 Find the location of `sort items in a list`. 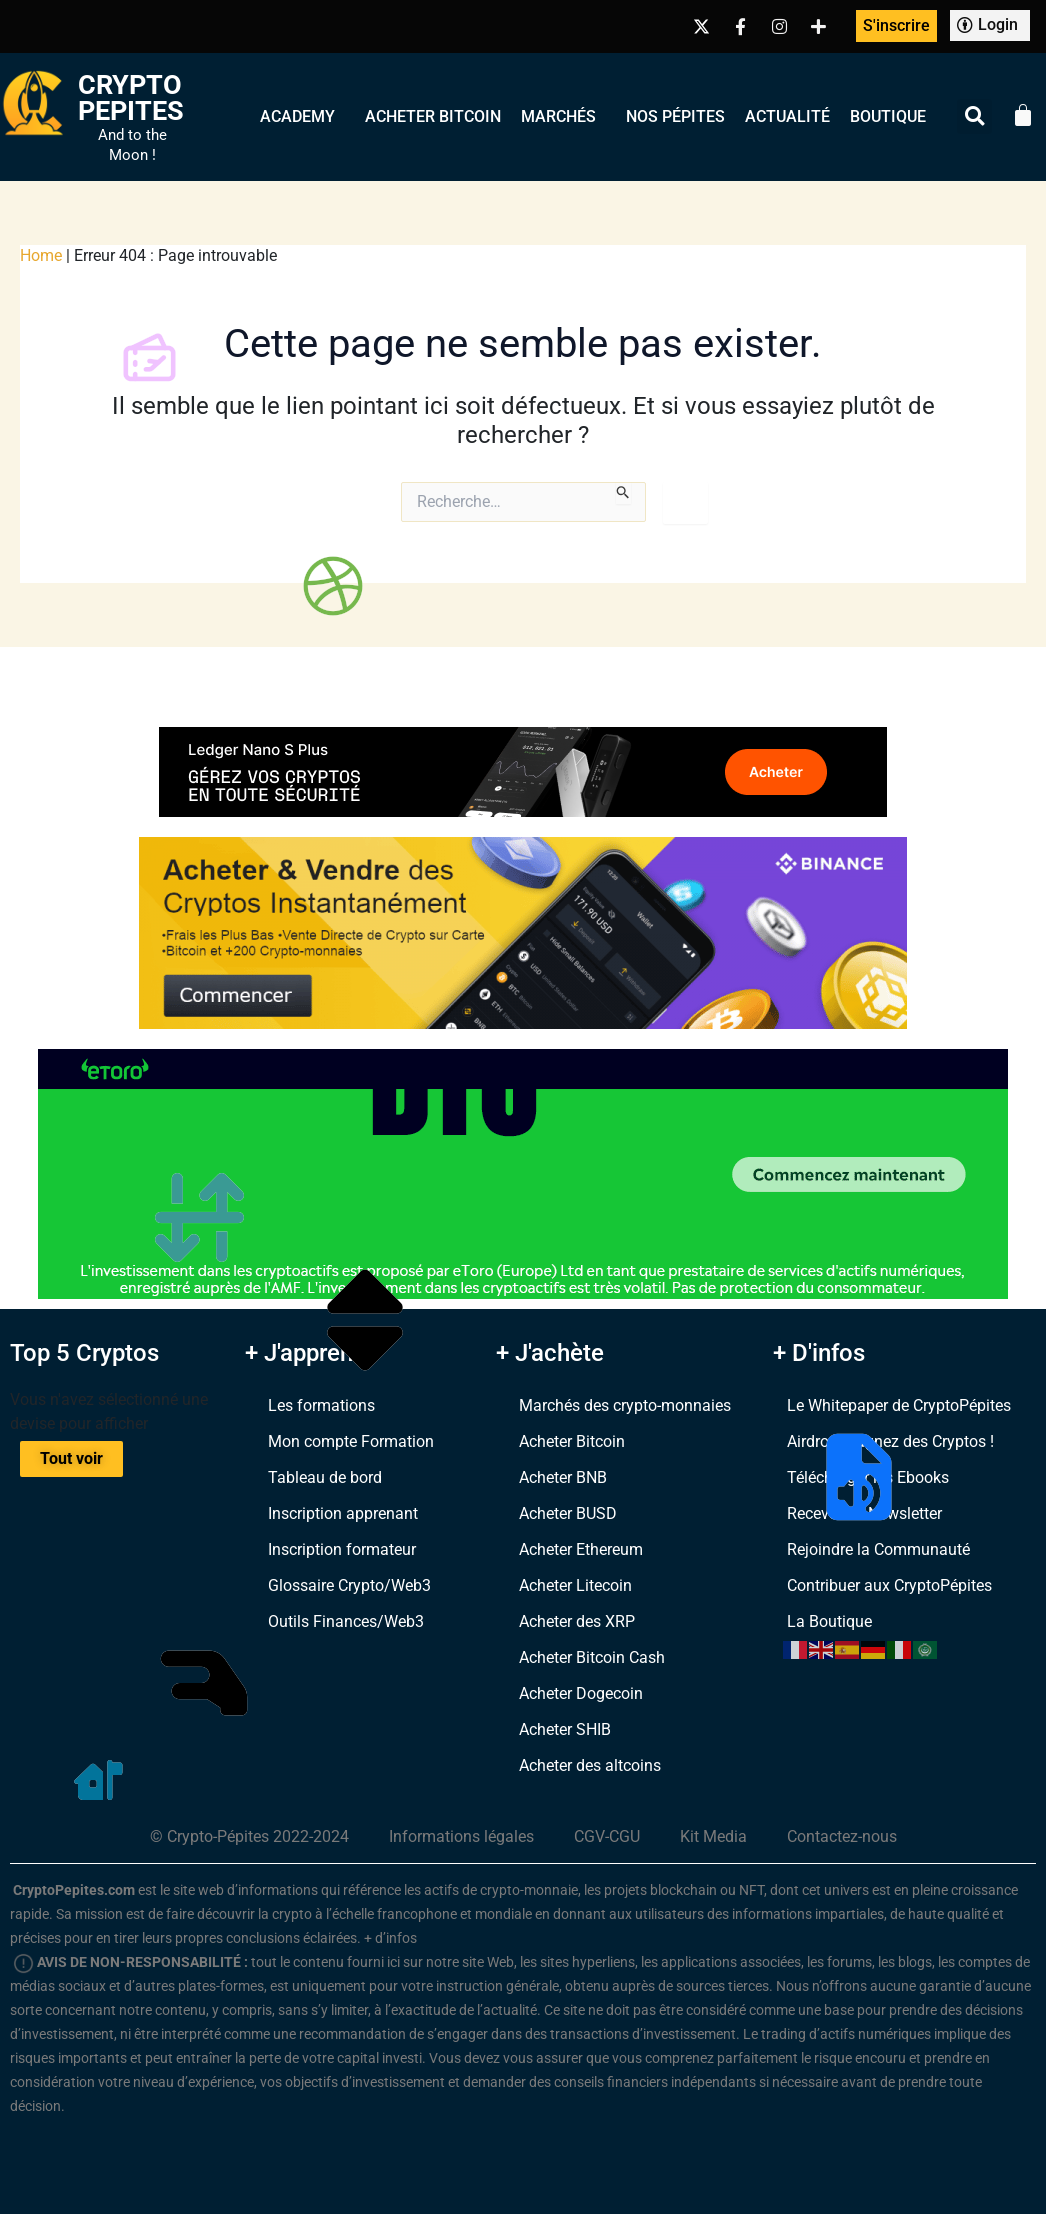

sort items in a list is located at coordinates (365, 1320).